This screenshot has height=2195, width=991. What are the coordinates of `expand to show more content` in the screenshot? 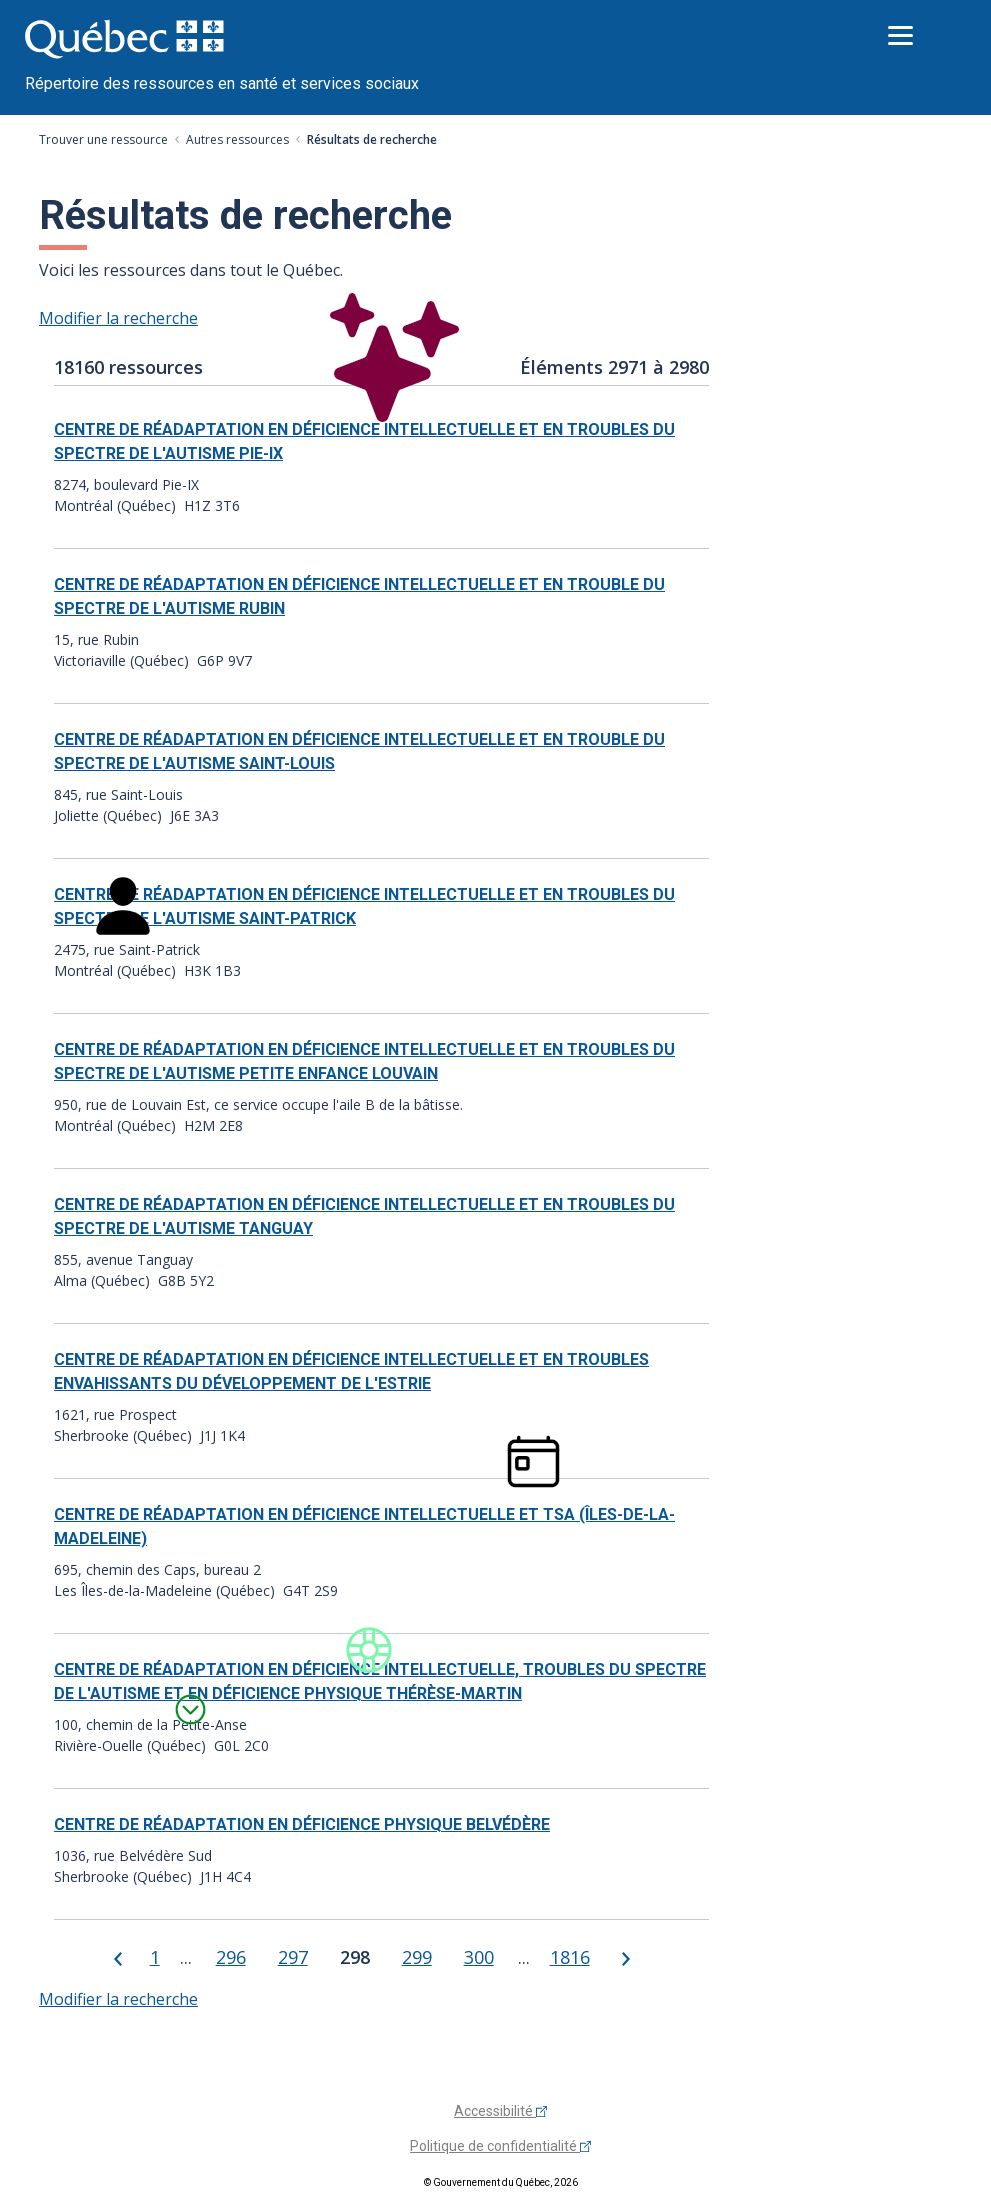 It's located at (190, 1709).